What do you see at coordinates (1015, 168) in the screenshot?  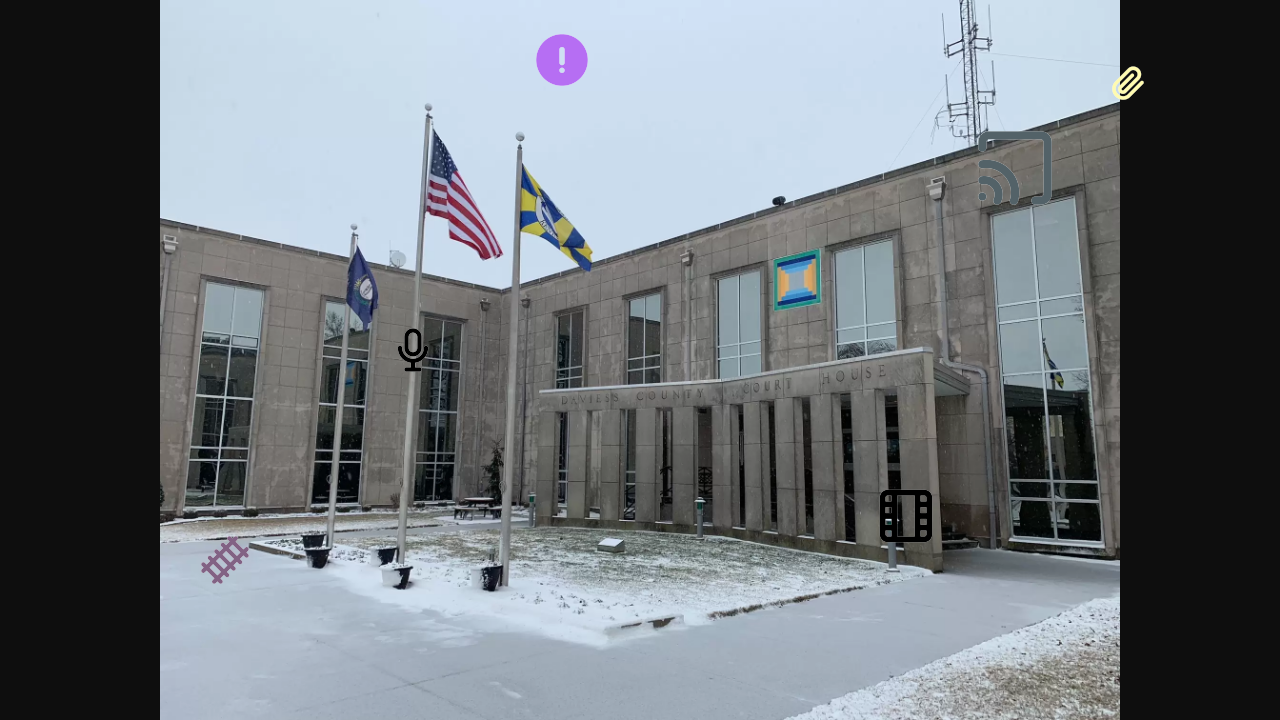 I see `cast media to a nearby device` at bounding box center [1015, 168].